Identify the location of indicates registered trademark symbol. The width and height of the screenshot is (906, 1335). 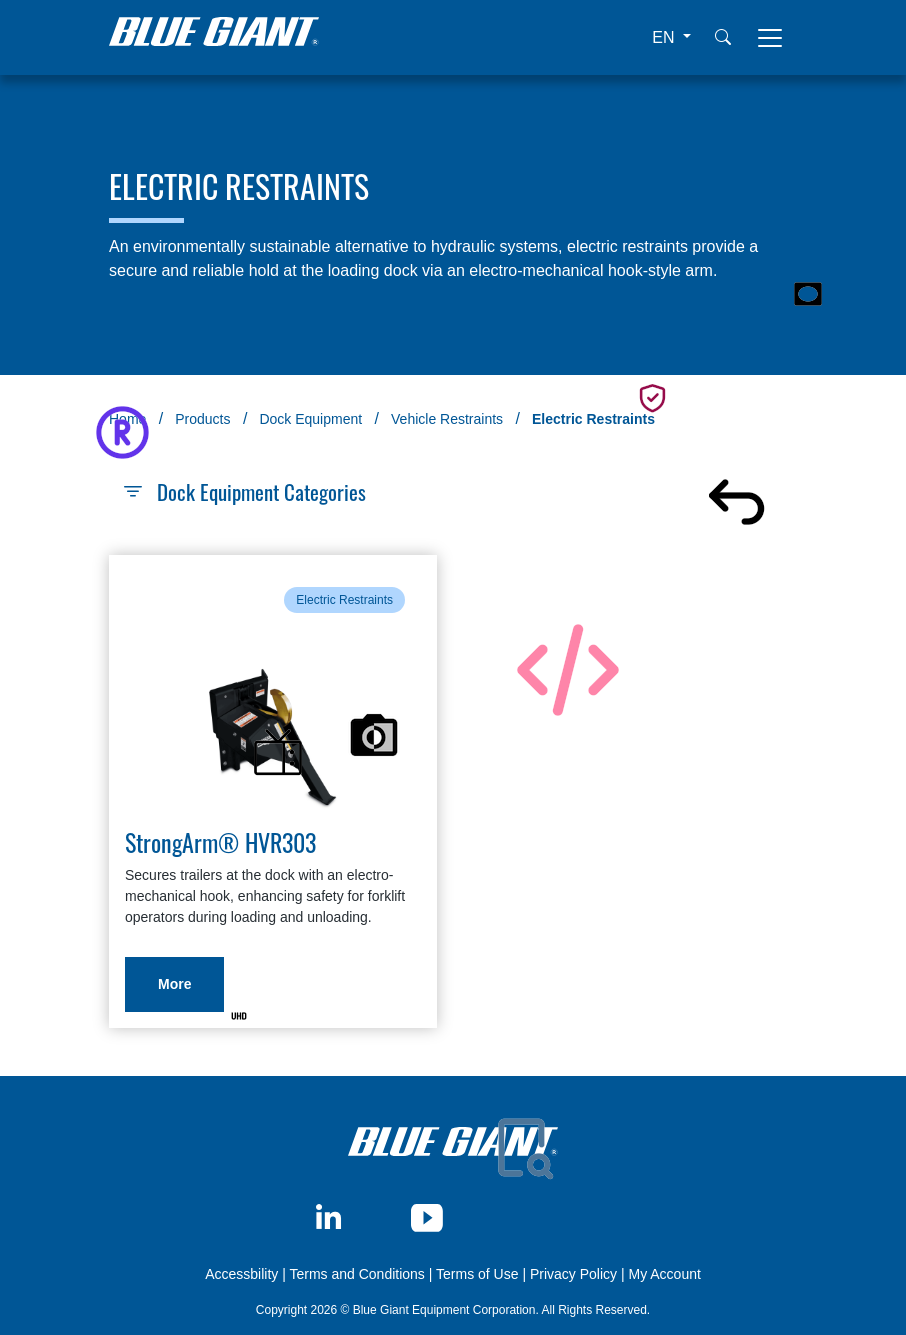
(122, 432).